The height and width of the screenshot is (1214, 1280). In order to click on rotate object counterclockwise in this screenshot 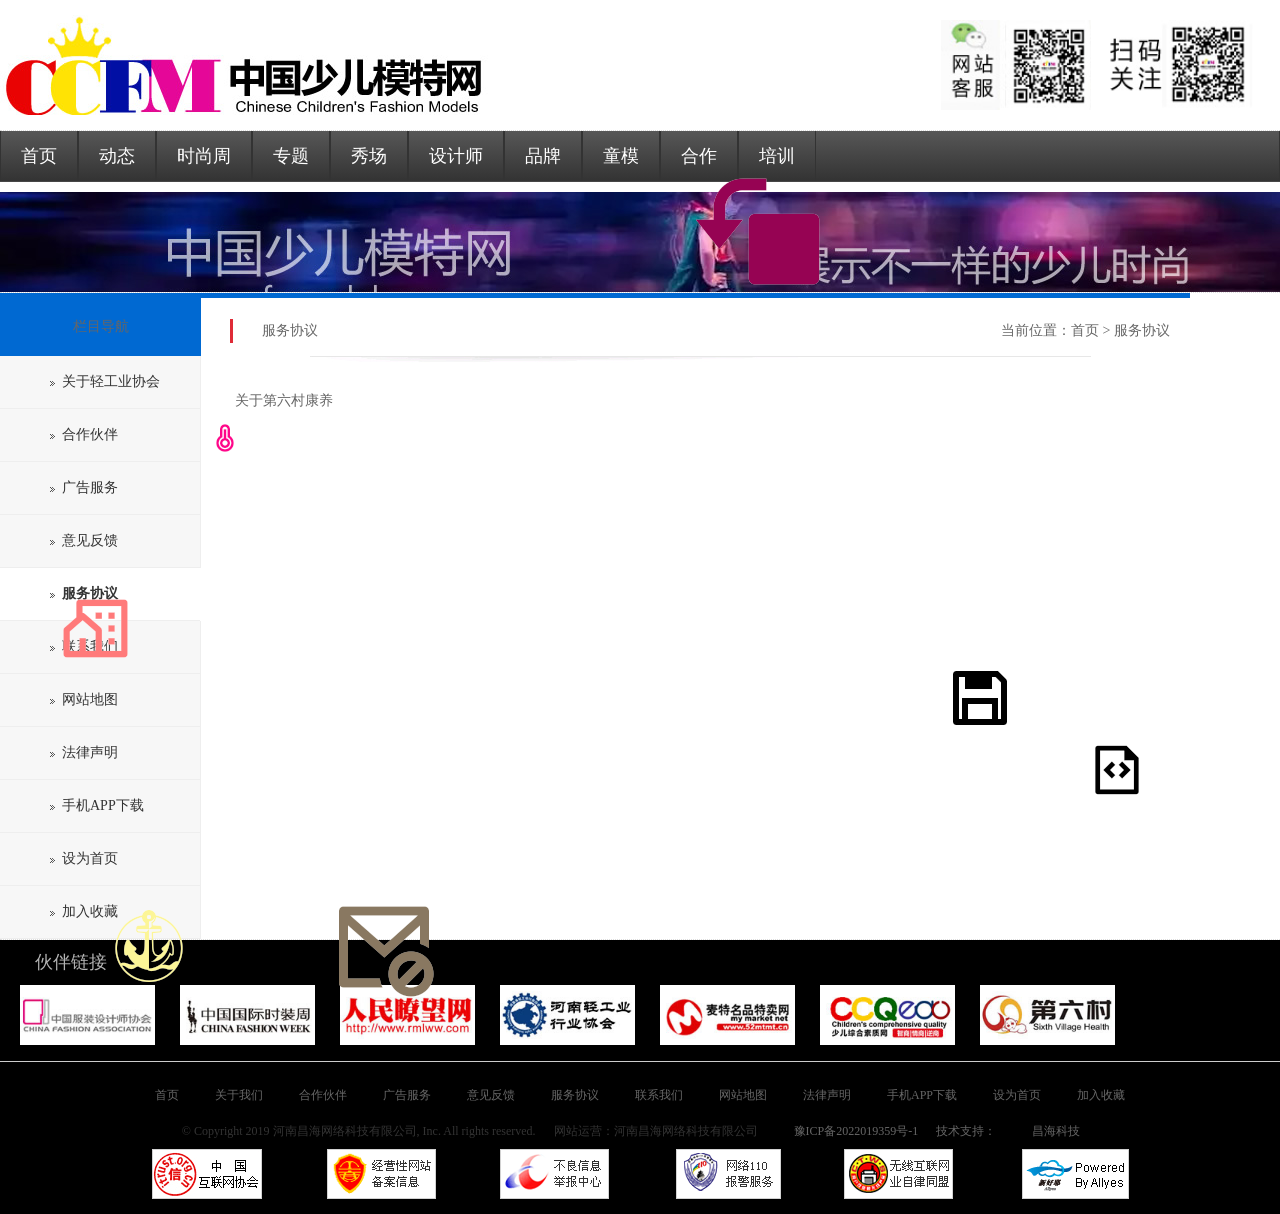, I will do `click(760, 231)`.